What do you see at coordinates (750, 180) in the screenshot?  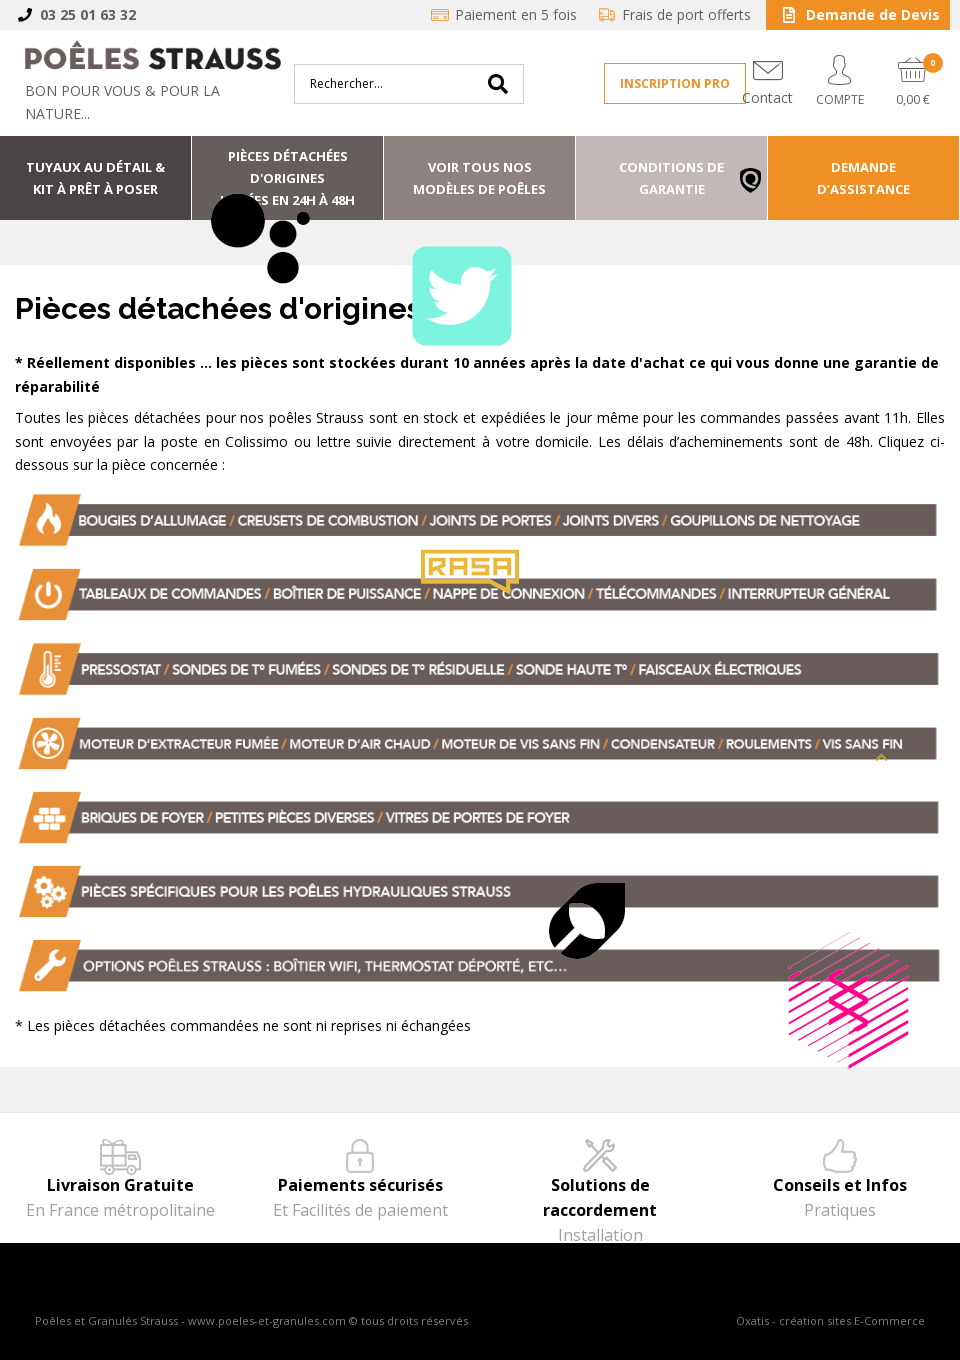 I see `Qualys security platform logo` at bounding box center [750, 180].